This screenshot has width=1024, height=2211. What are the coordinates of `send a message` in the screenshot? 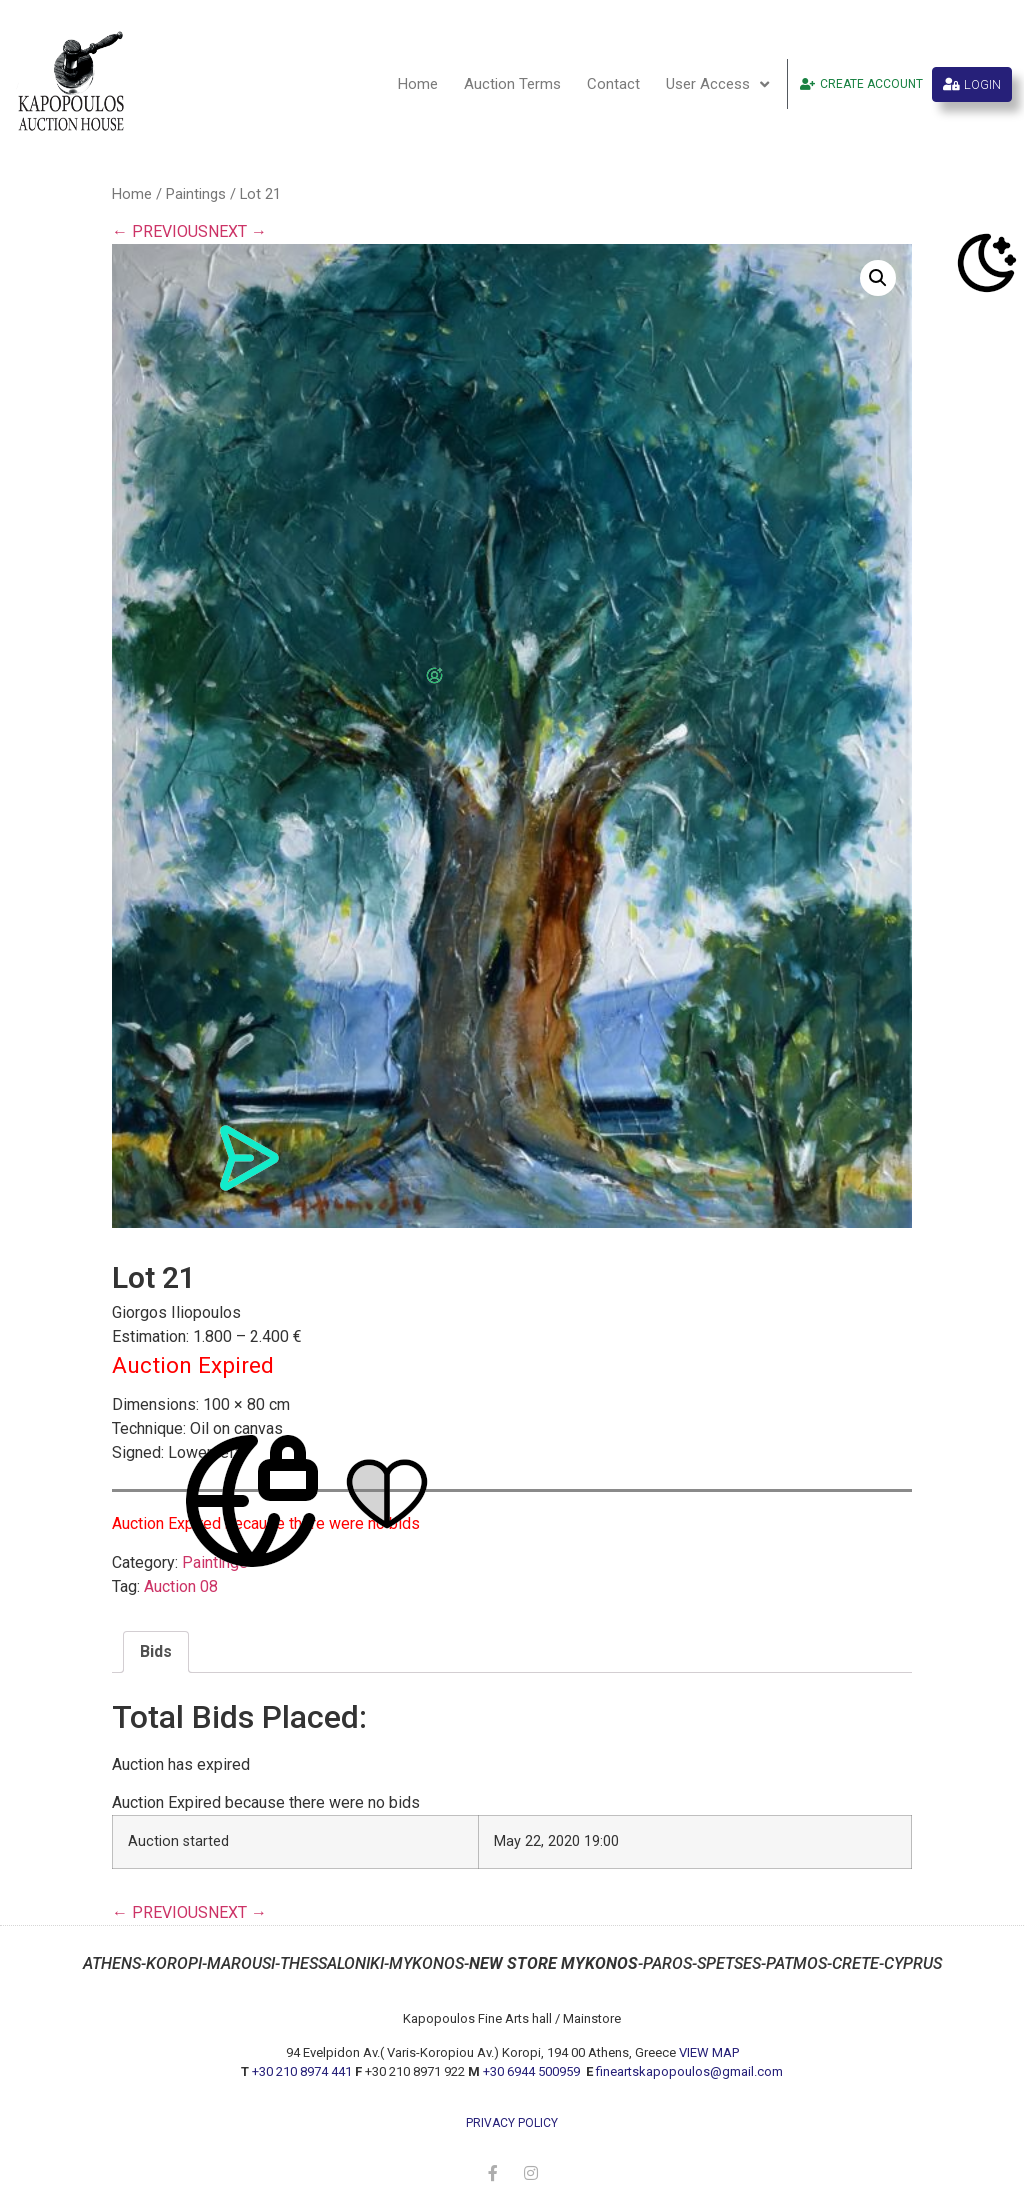 It's located at (246, 1158).